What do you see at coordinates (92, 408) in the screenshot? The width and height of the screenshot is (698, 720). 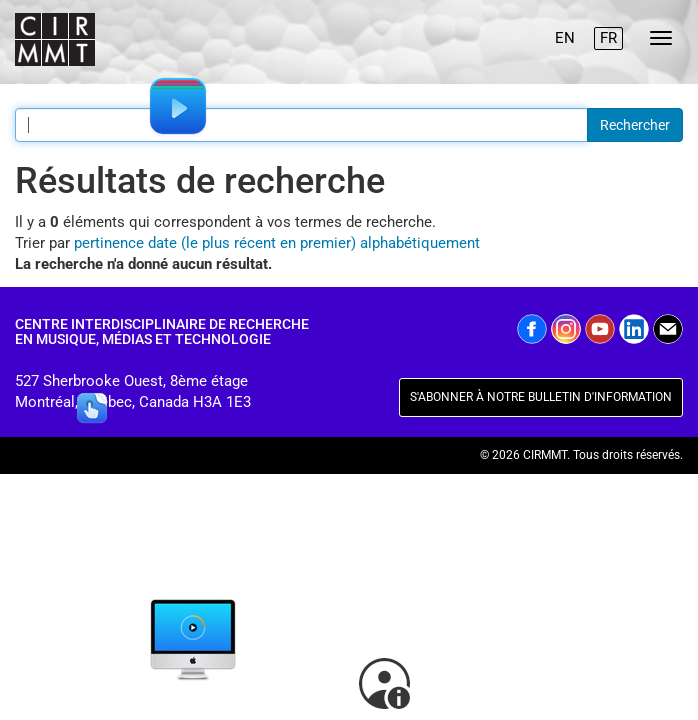 I see `open touchscreen settings and preferences` at bounding box center [92, 408].